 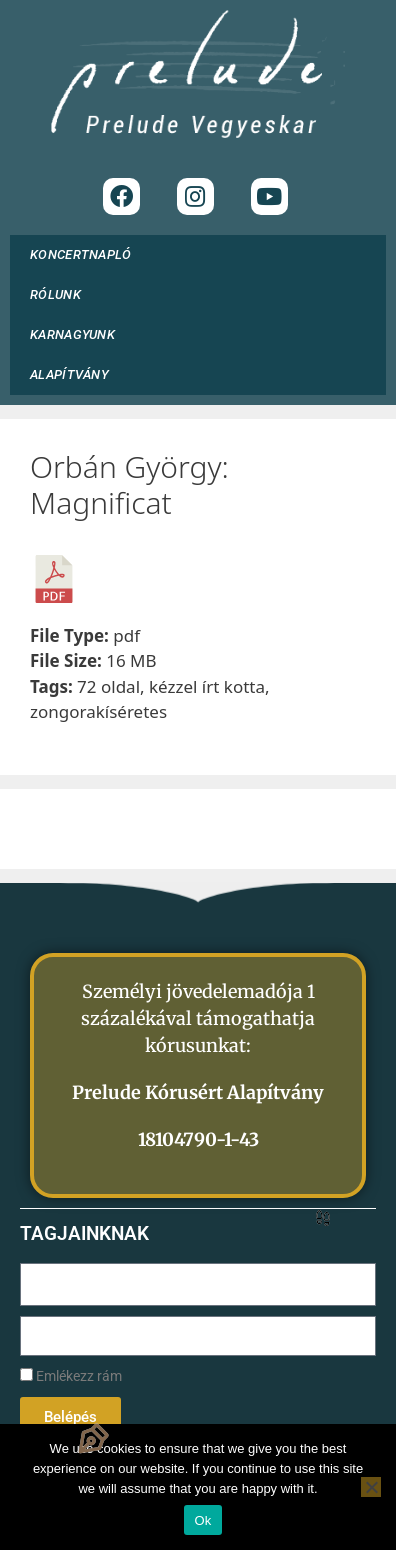 What do you see at coordinates (323, 1218) in the screenshot?
I see `view walking directions or pedestrian route` at bounding box center [323, 1218].